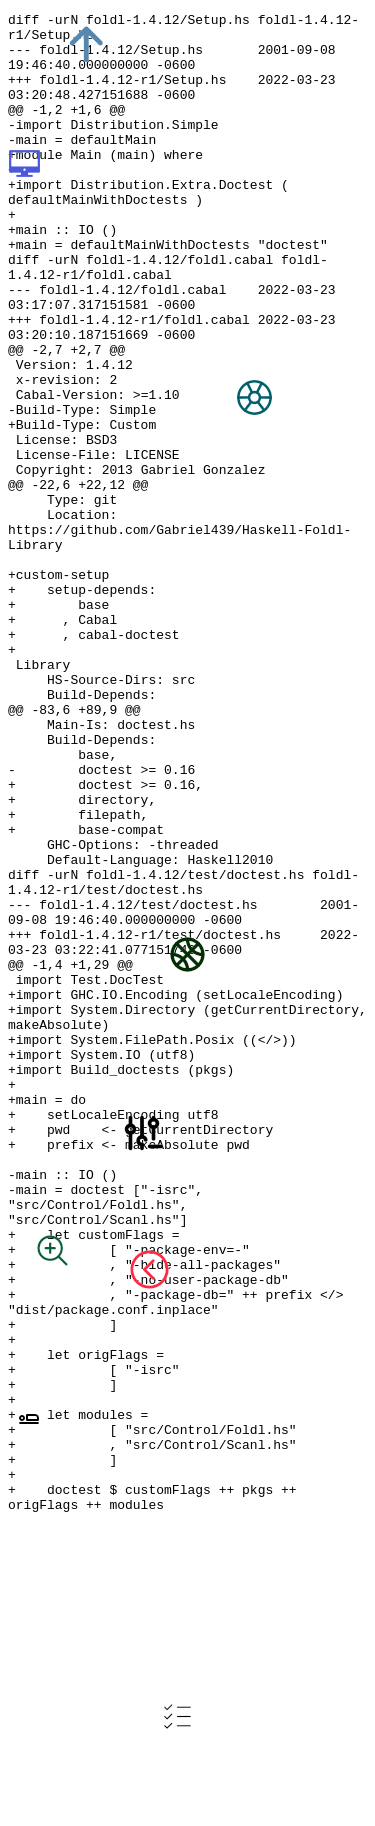 Image resolution: width=375 pixels, height=1826 pixels. Describe the element at coordinates (187, 954) in the screenshot. I see `access basketball or sports-related content` at that location.